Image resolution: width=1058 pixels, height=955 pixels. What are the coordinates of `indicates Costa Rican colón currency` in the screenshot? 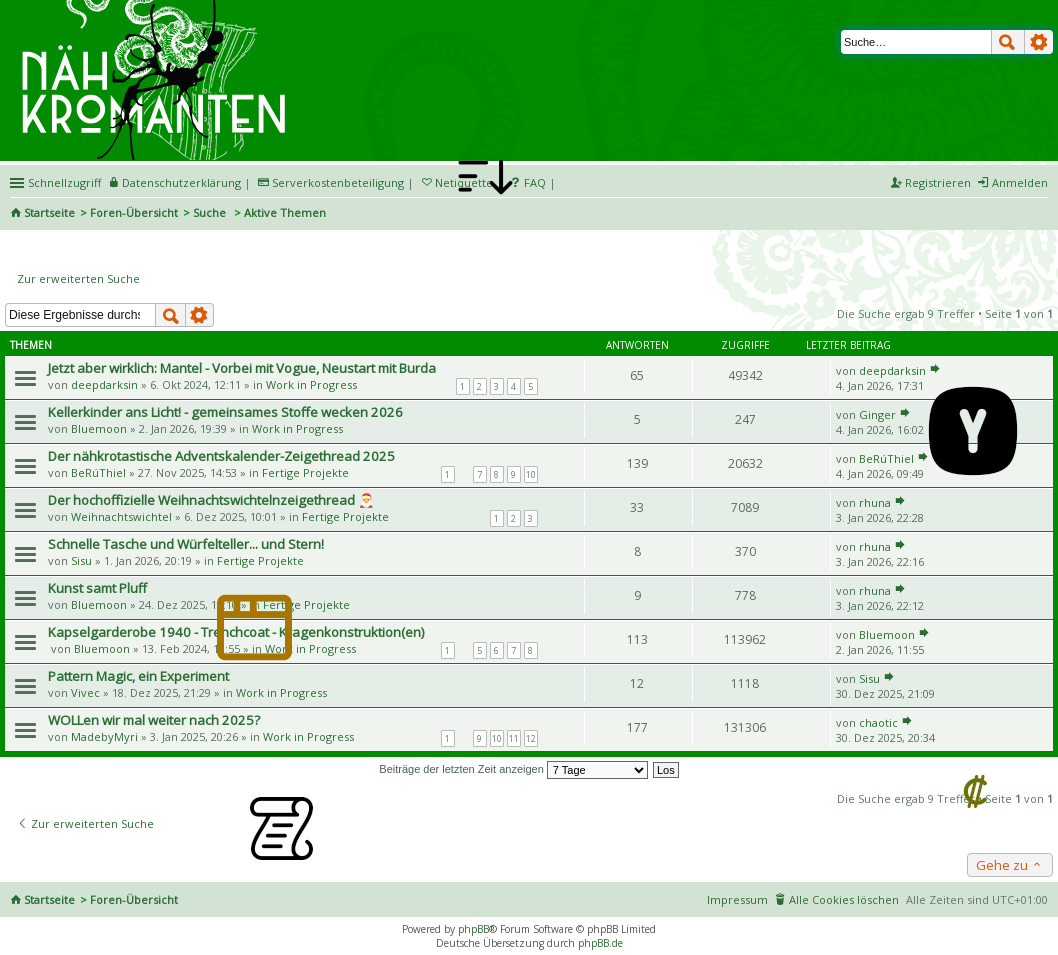 It's located at (975, 791).